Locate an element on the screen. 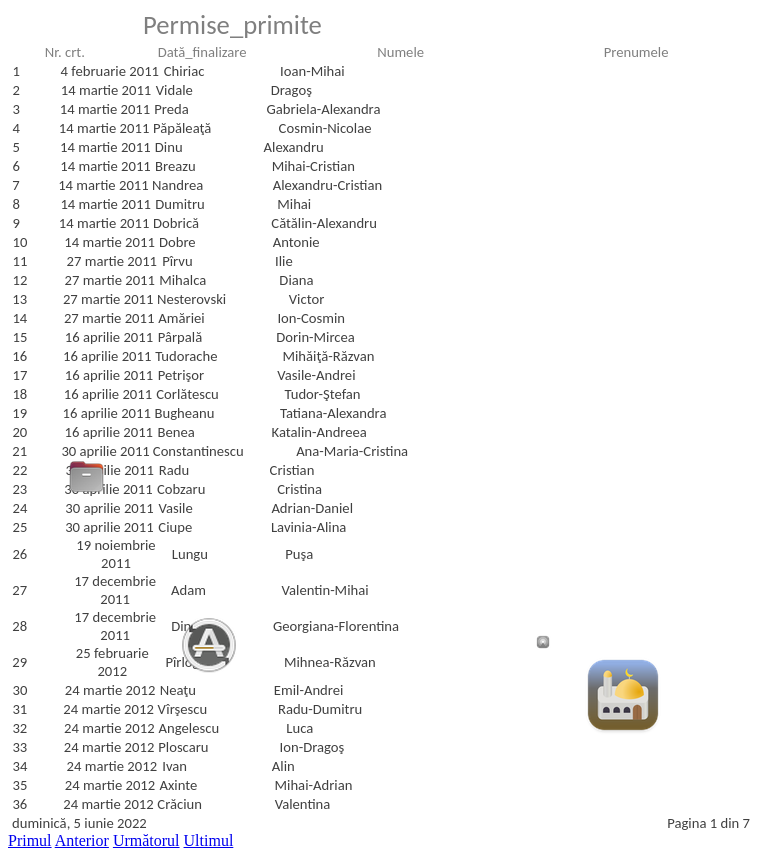 The image size is (768, 858). open the file manager application is located at coordinates (86, 476).